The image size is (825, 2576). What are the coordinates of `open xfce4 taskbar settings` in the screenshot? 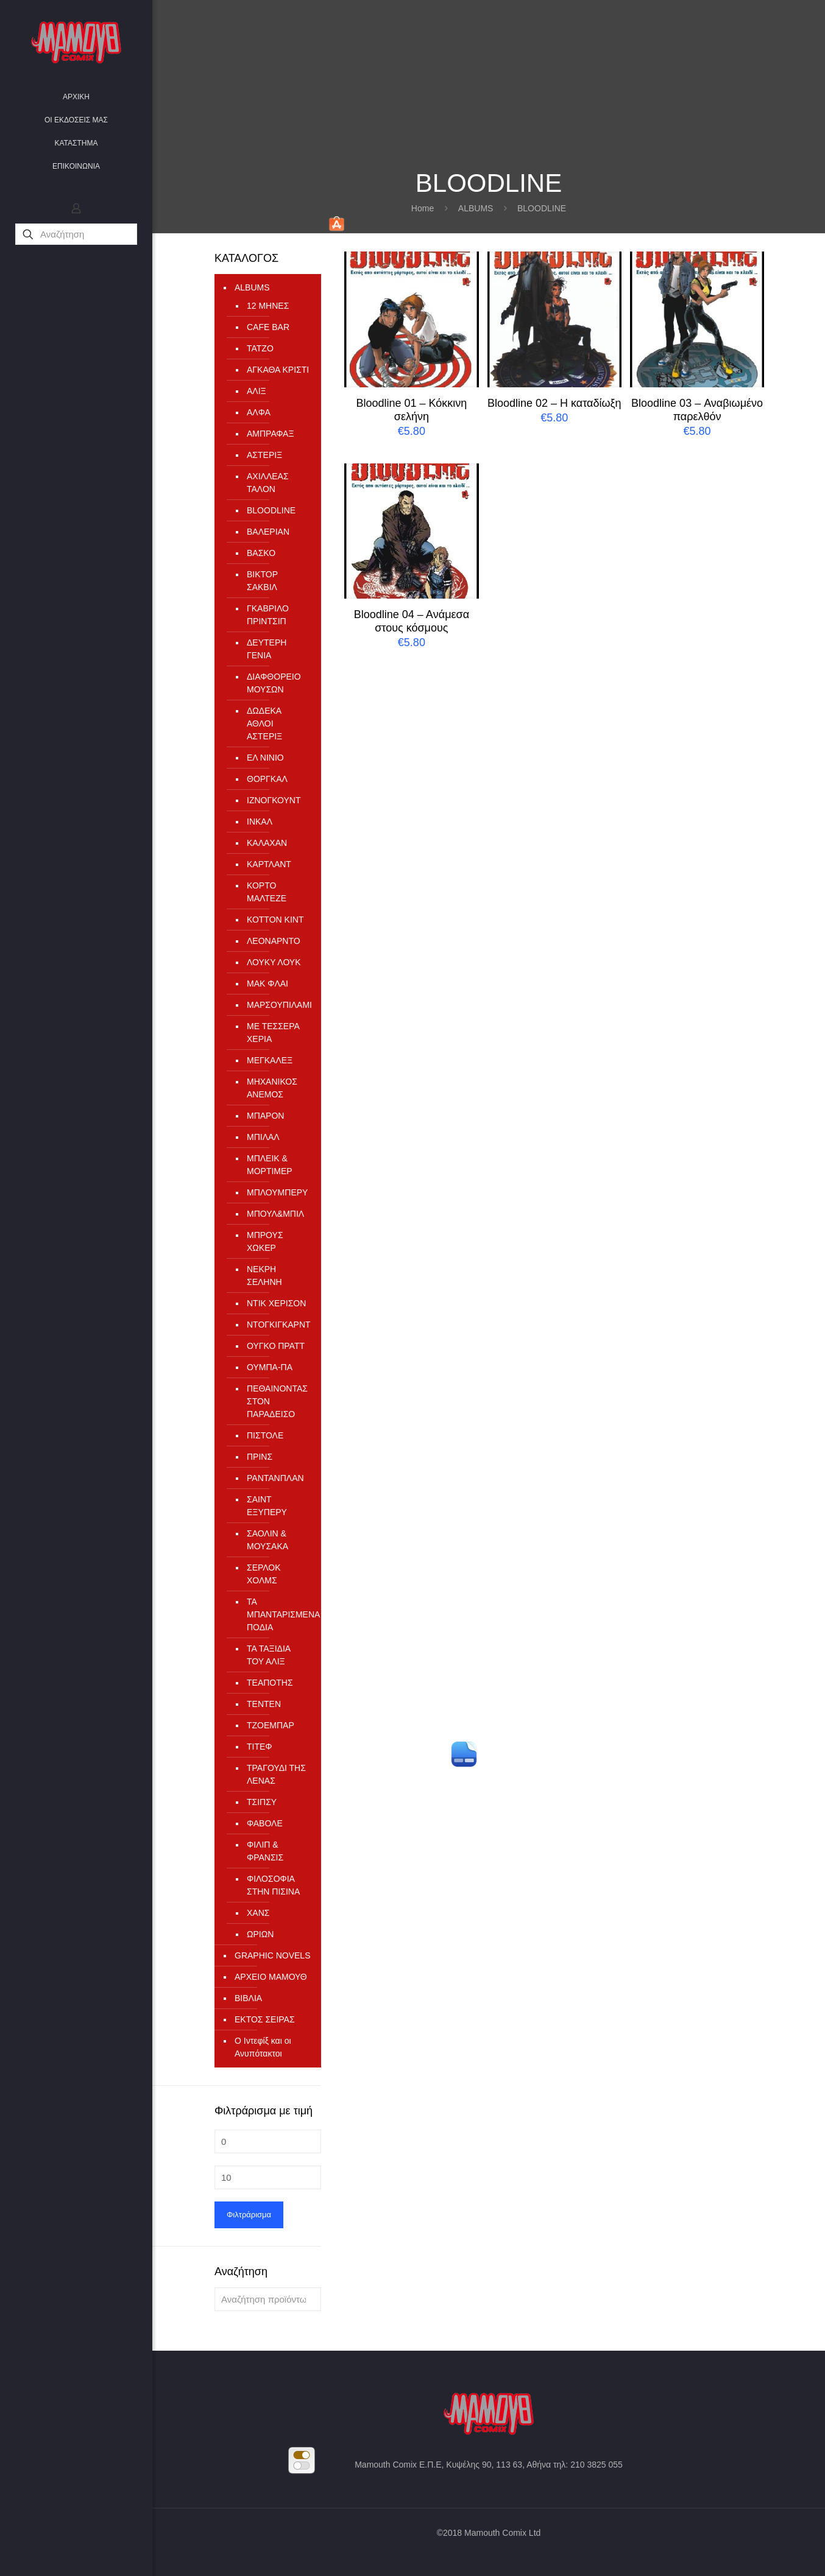 It's located at (464, 1754).